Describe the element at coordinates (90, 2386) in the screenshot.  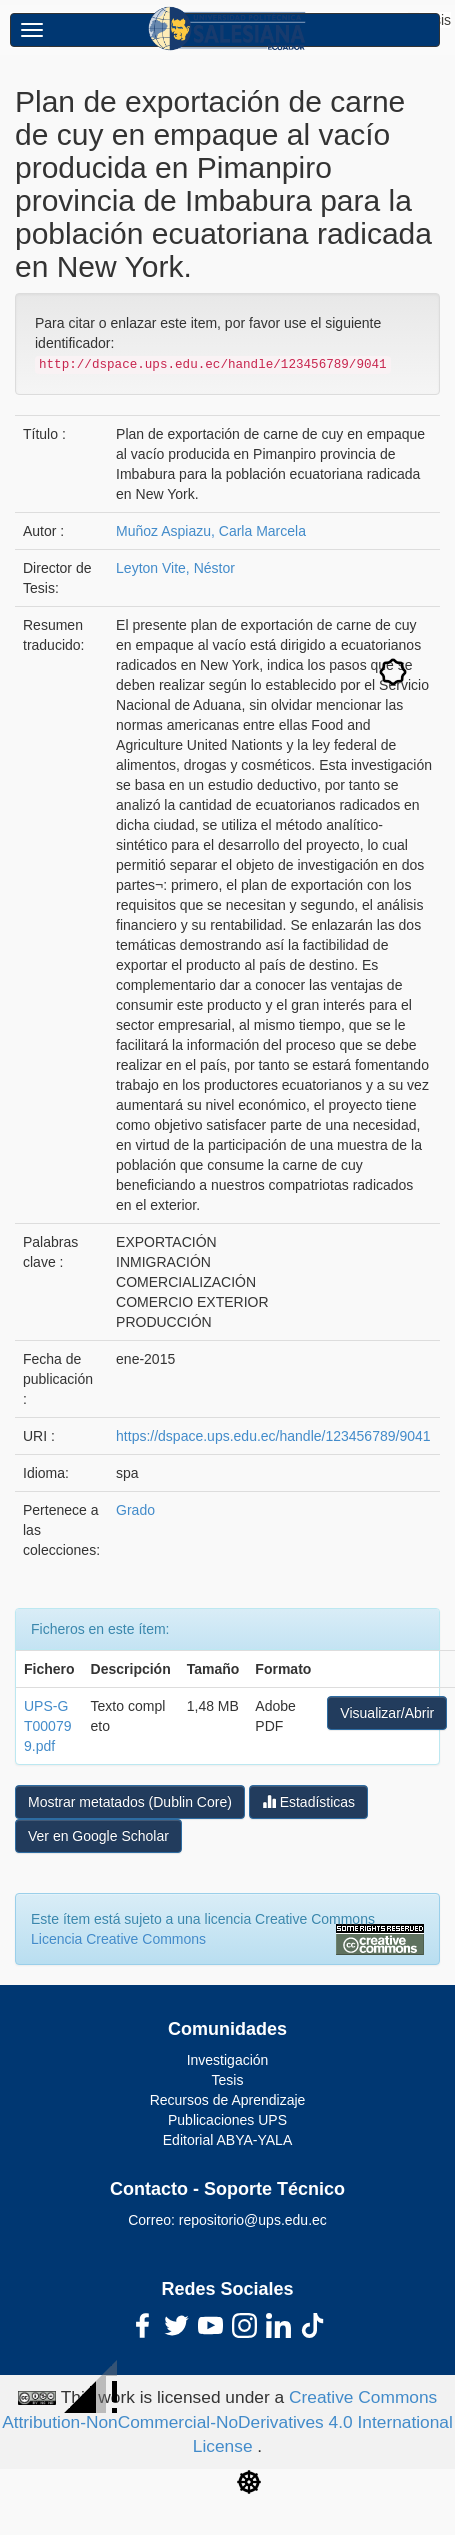
I see `indicates weak cellular signal with no internet connection` at that location.